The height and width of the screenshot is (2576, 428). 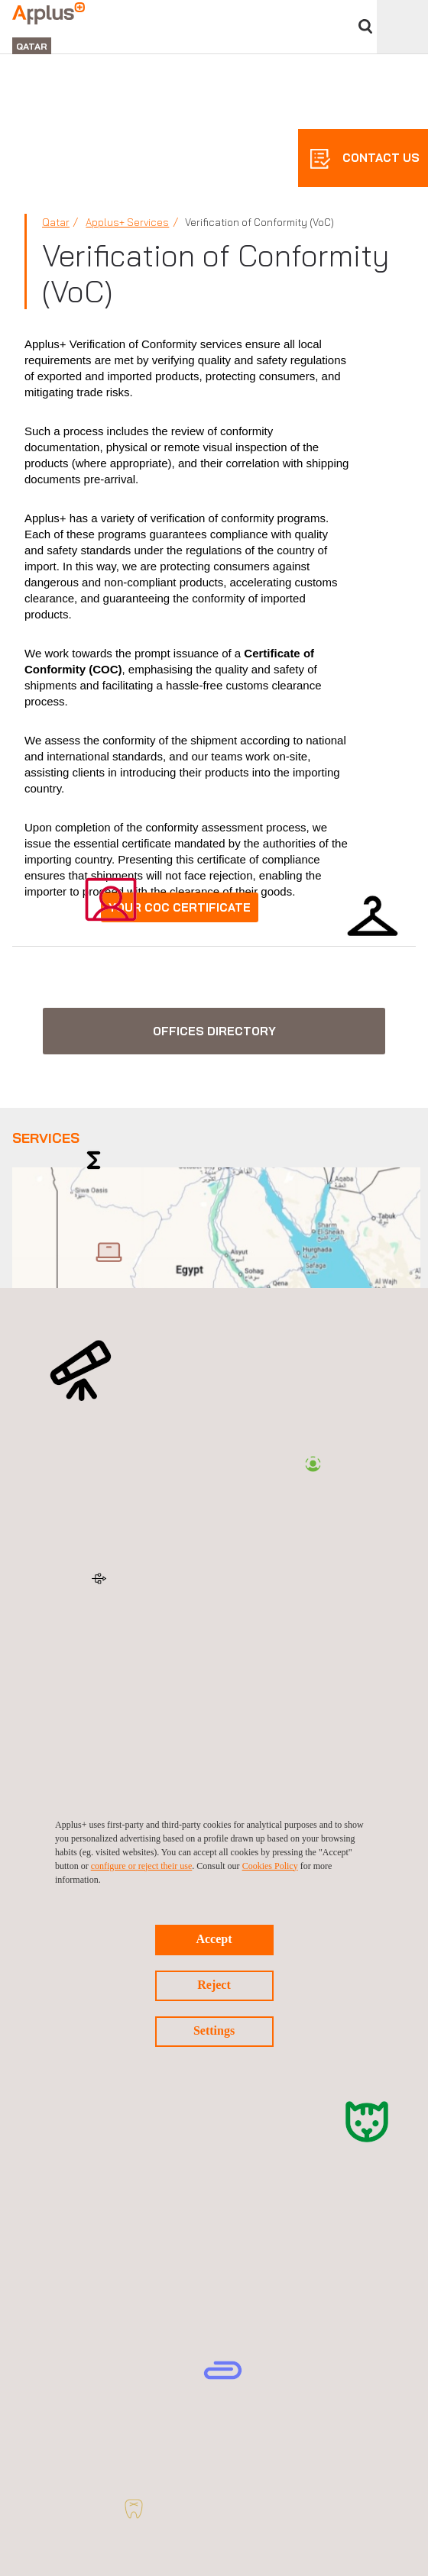 I want to click on incomplete or pending user profile, so click(x=313, y=1464).